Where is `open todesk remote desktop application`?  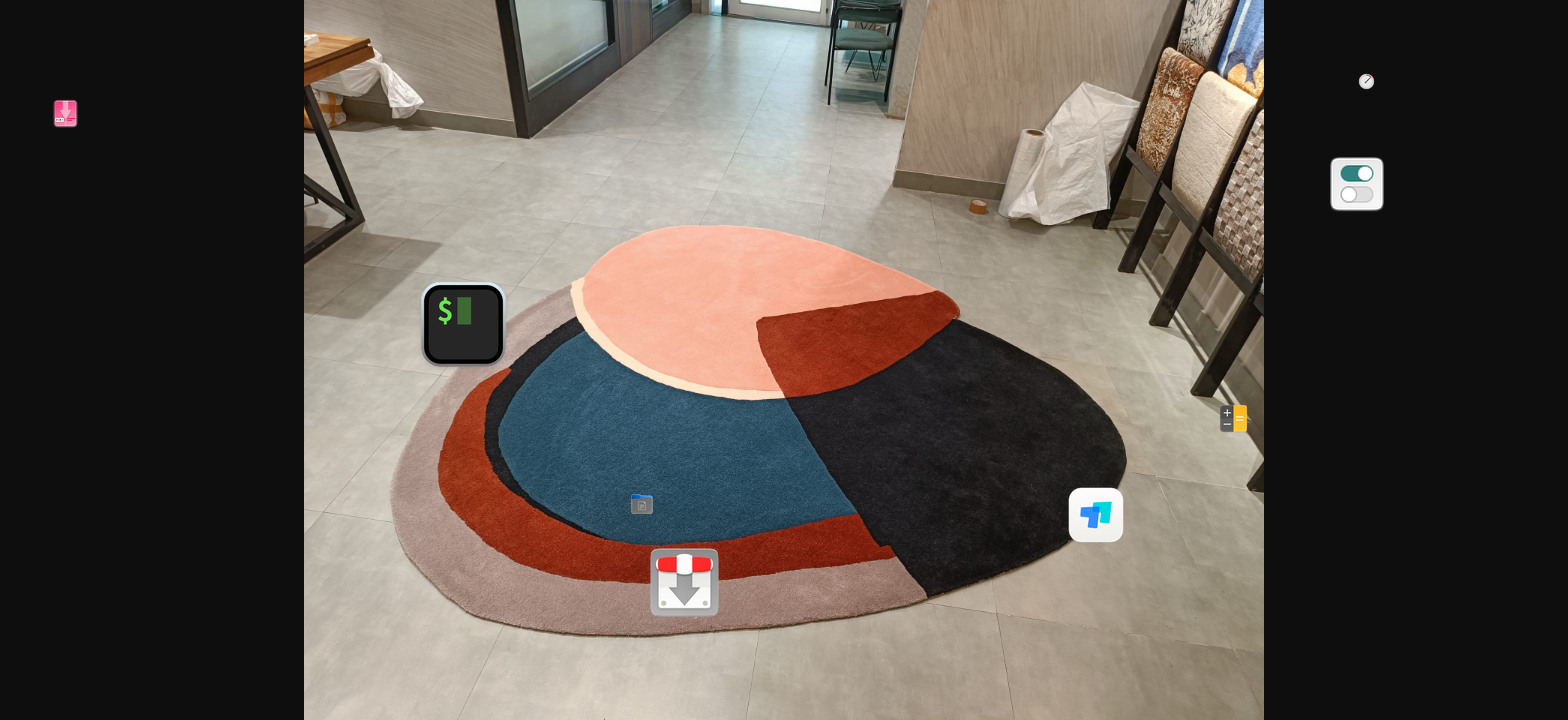
open todesk remote desktop application is located at coordinates (1096, 515).